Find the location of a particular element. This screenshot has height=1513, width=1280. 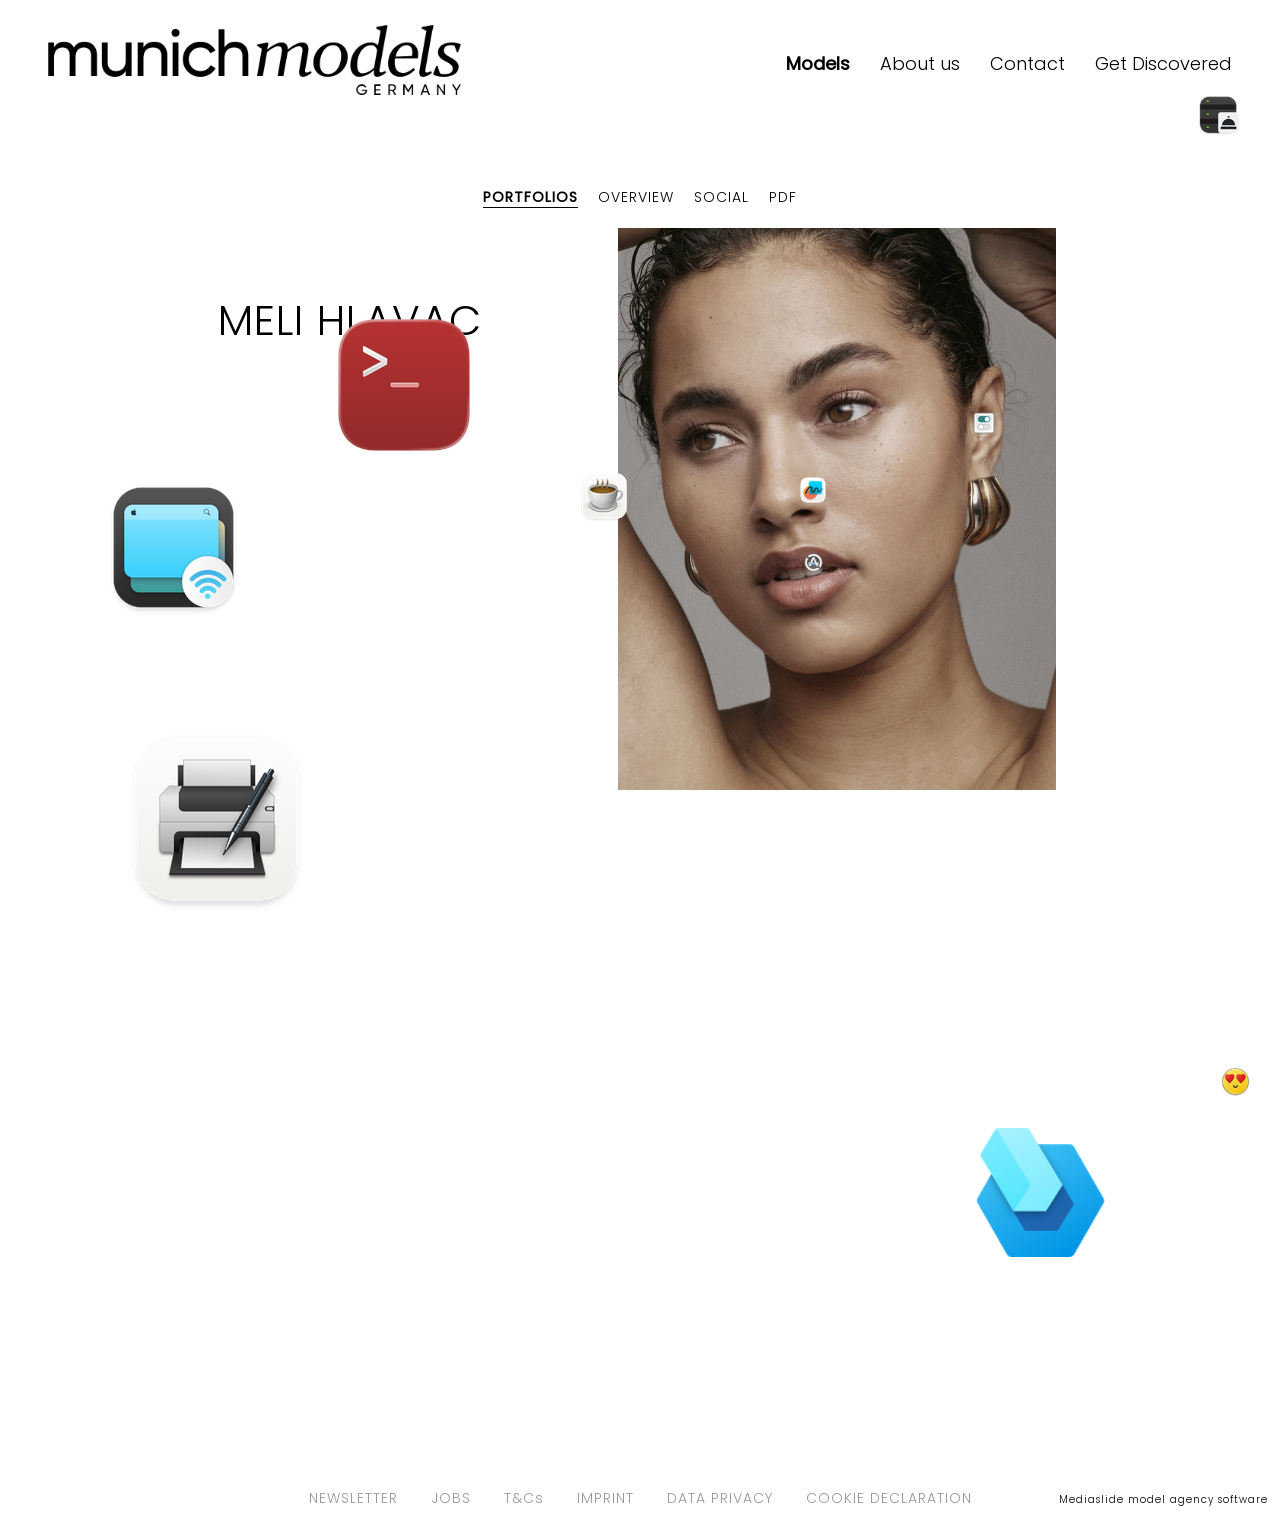

check for available software updates is located at coordinates (813, 562).